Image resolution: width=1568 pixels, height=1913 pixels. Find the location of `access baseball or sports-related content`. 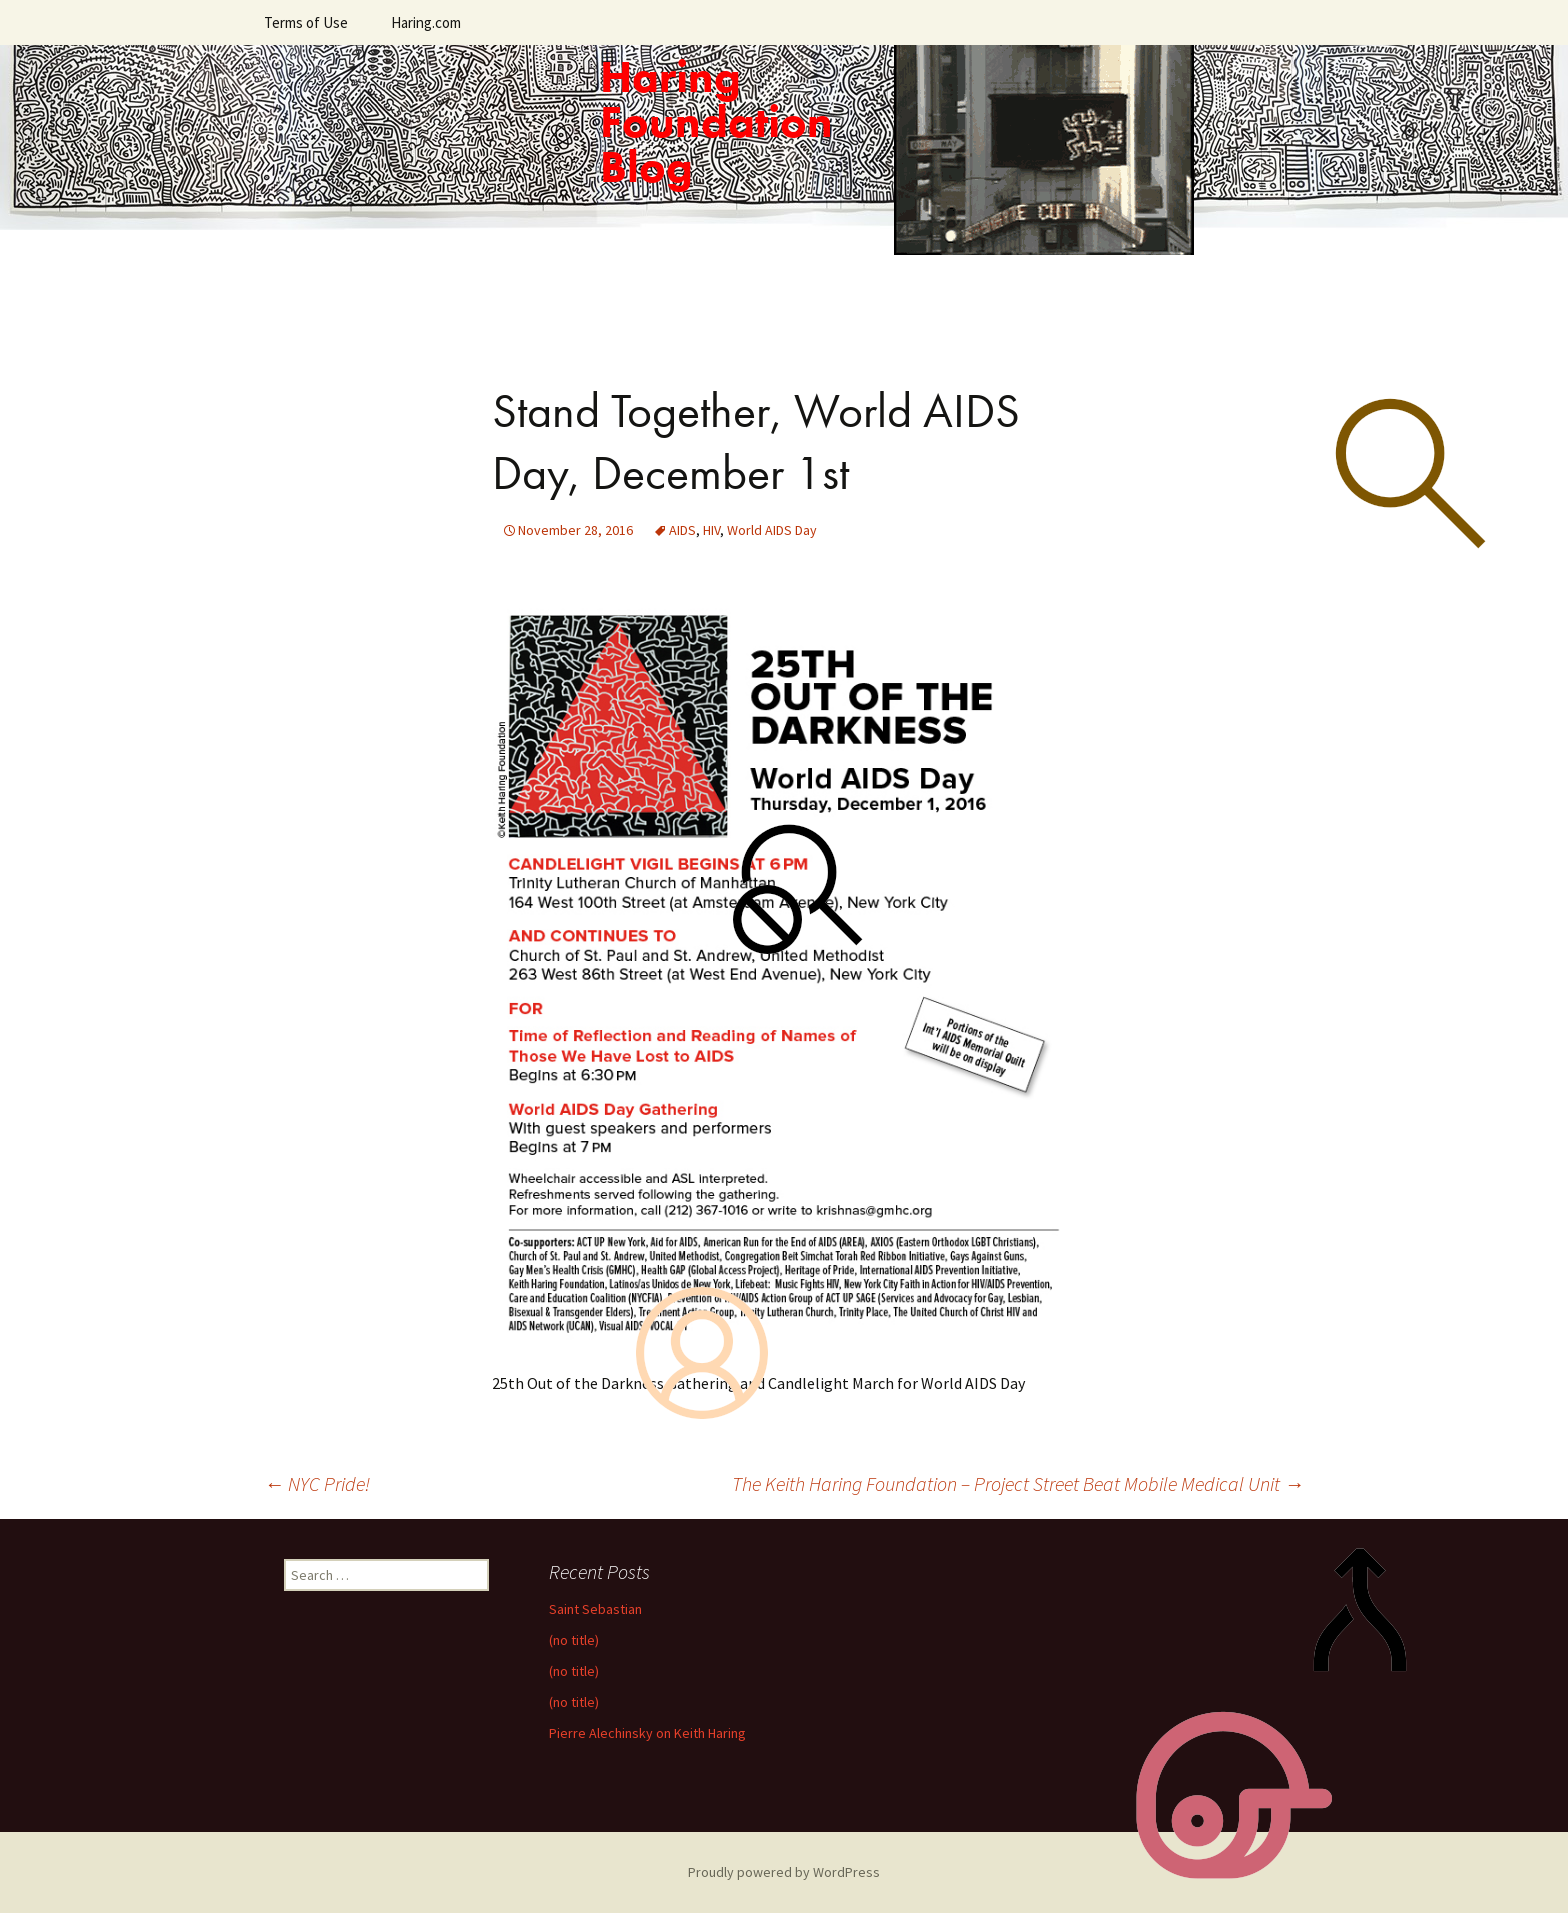

access baseball or sports-related content is located at coordinates (1229, 1798).